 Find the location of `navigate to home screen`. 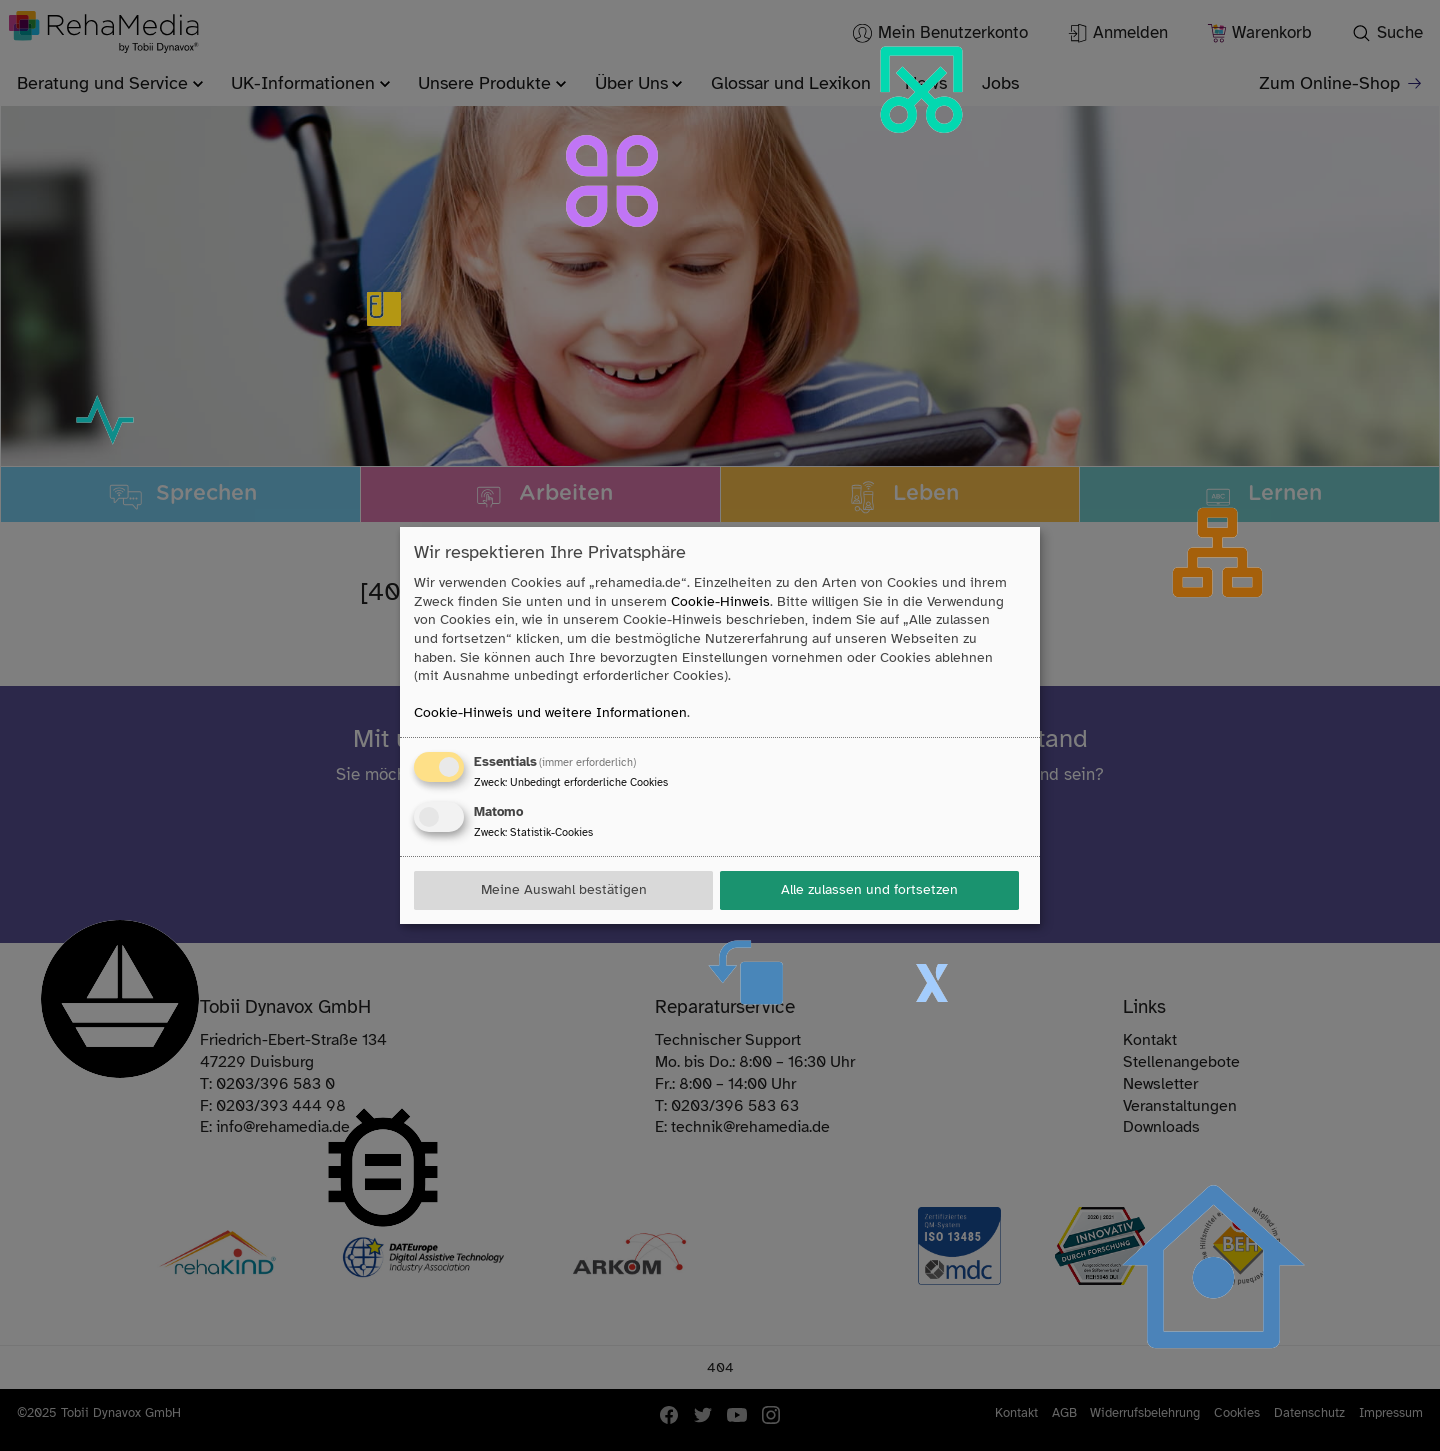

navigate to home screen is located at coordinates (1213, 1273).